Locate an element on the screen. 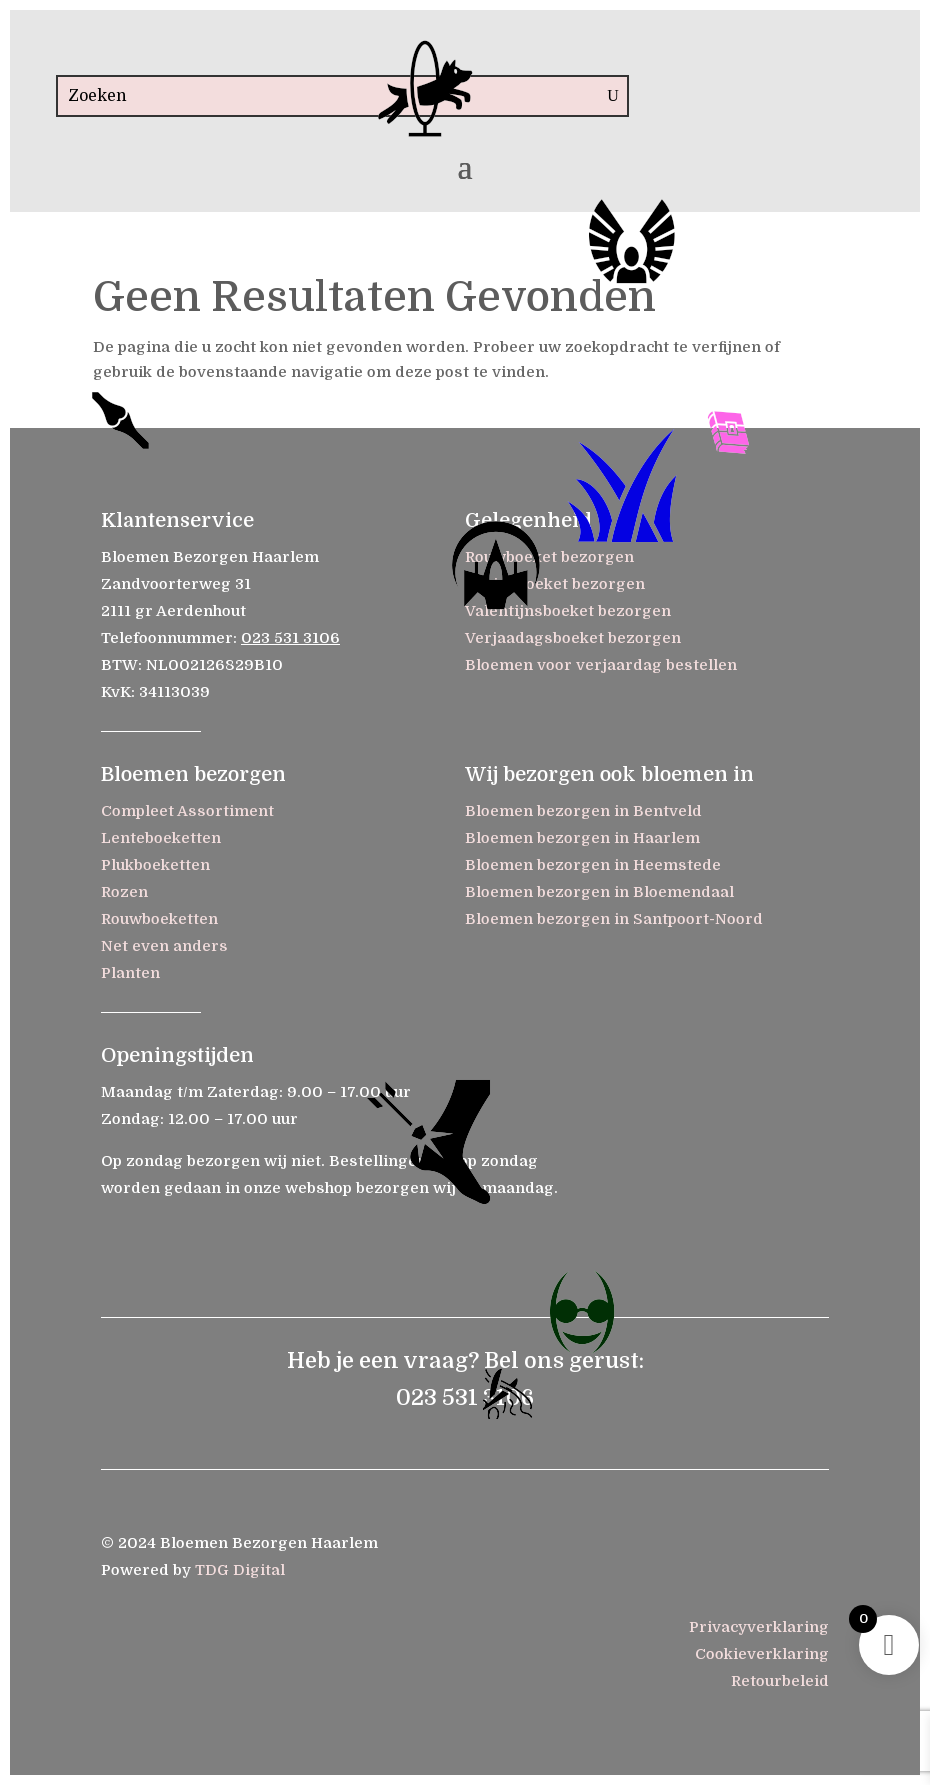  access pet training or agility games is located at coordinates (425, 88).